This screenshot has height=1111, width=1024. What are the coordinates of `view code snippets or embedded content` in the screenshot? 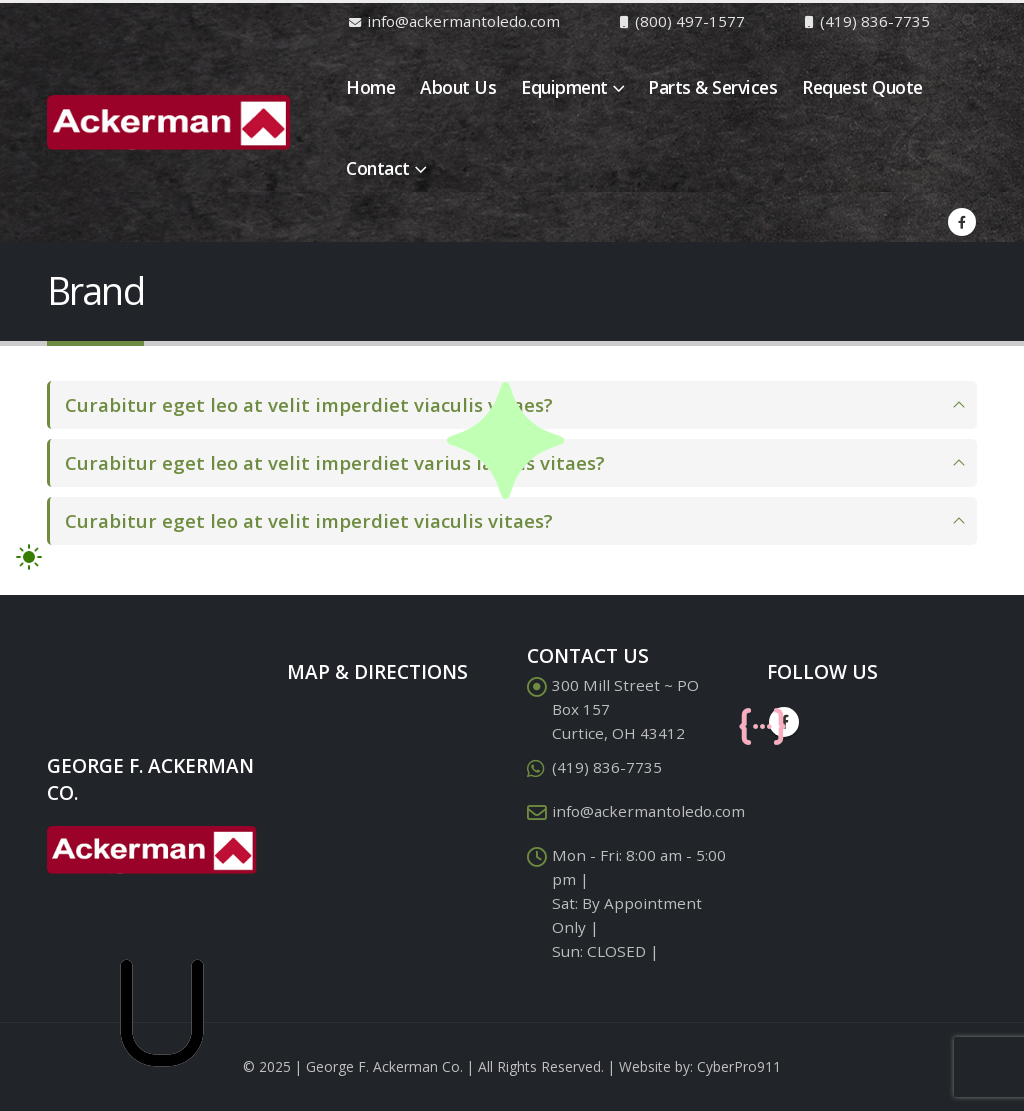 It's located at (762, 726).